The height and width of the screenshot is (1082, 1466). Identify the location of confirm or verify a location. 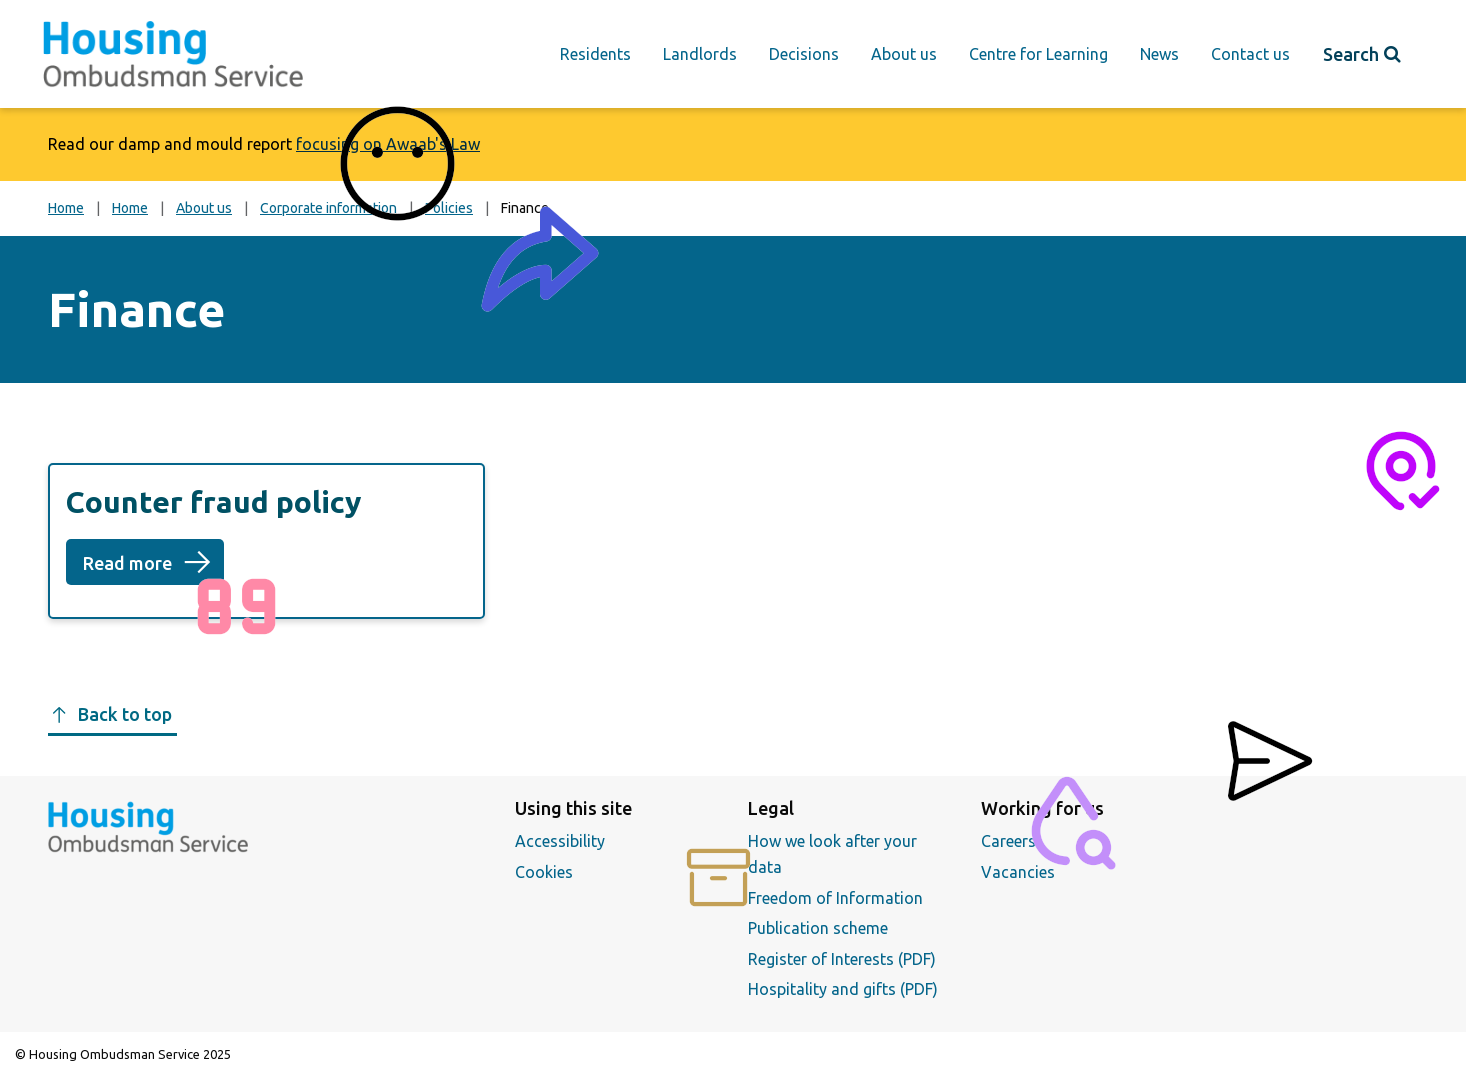
(1401, 470).